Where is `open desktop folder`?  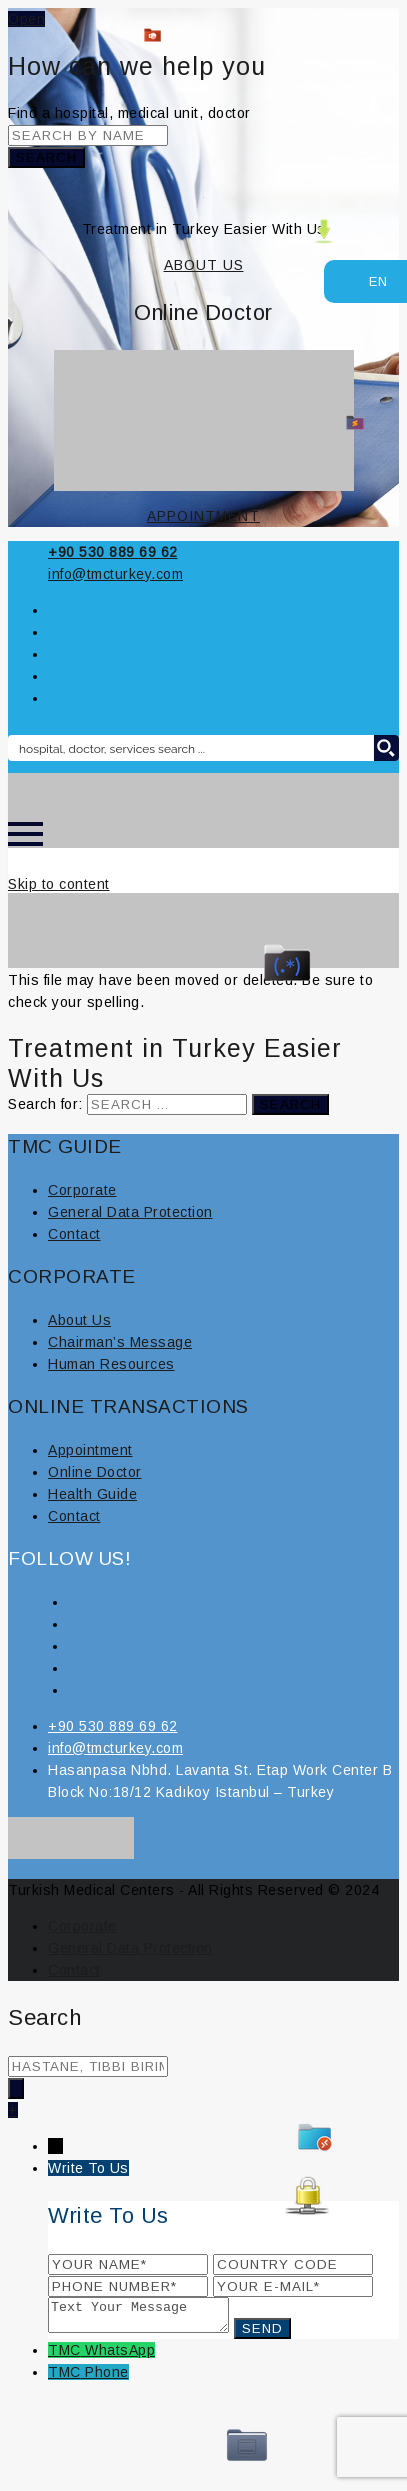 open desktop folder is located at coordinates (247, 2445).